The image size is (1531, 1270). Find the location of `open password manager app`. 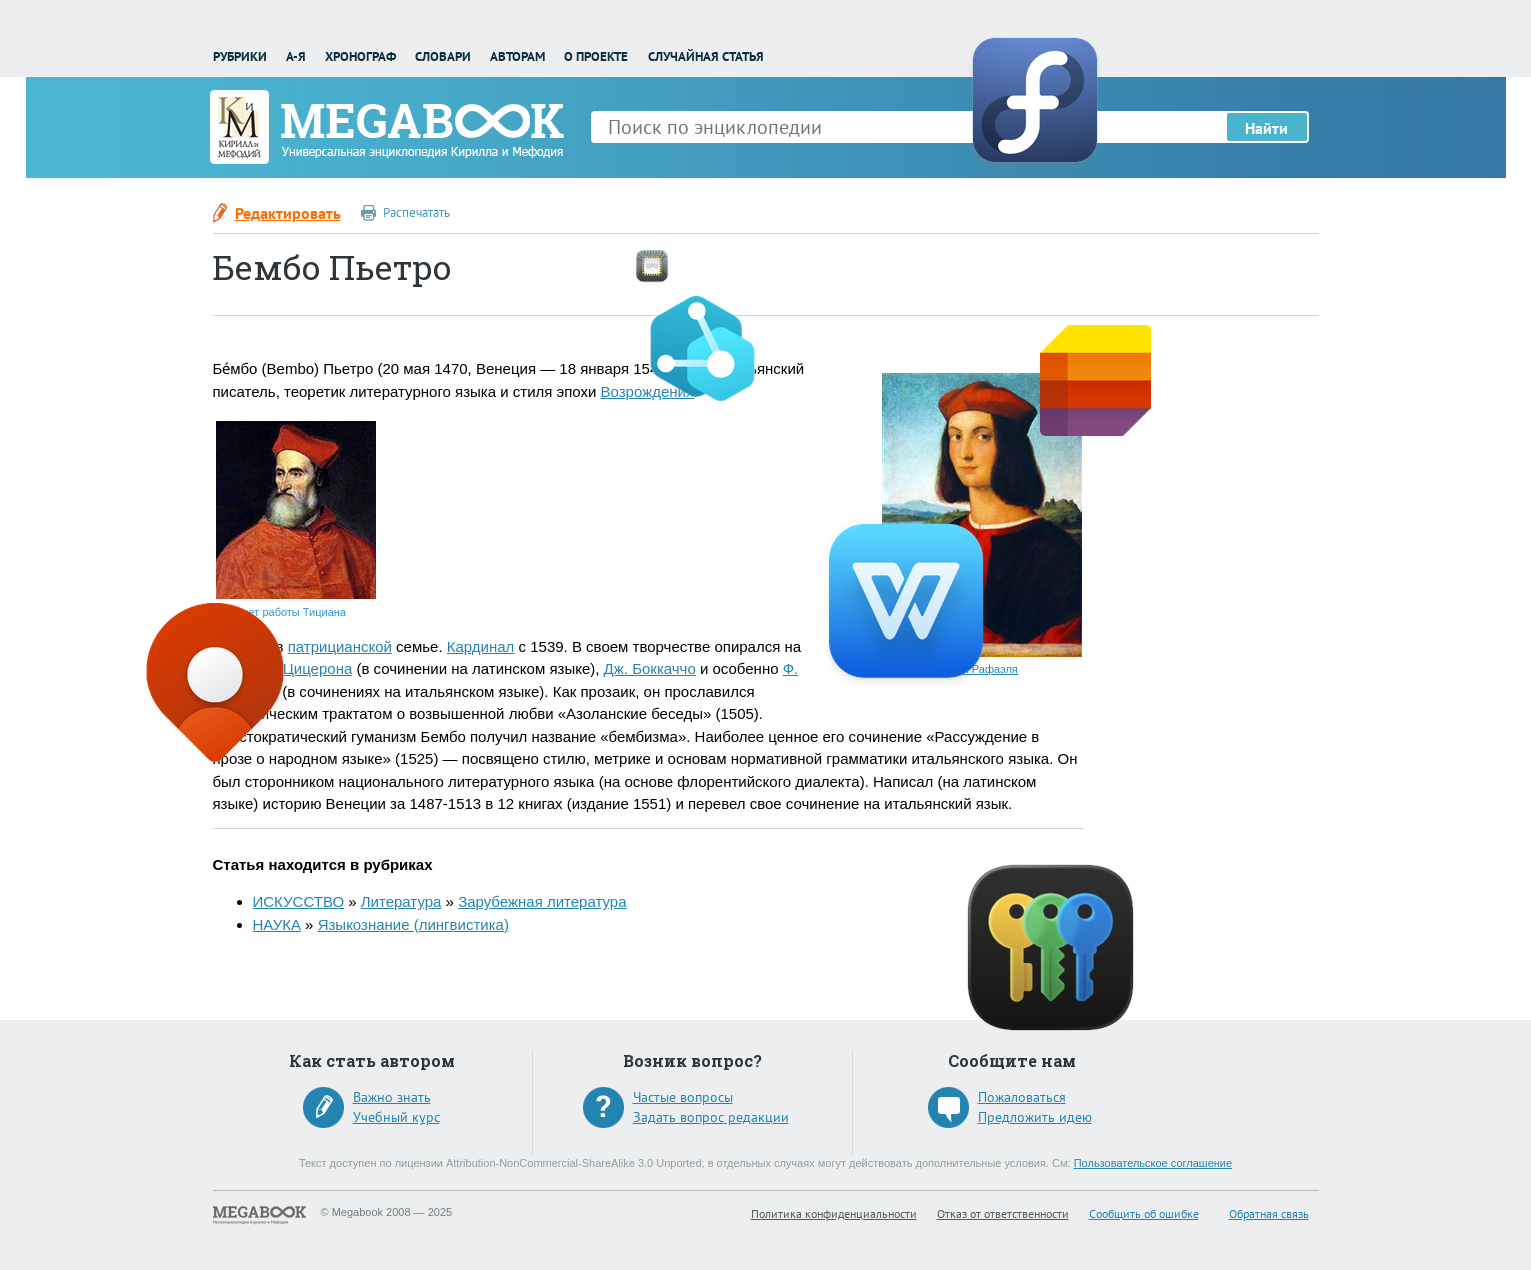

open password manager app is located at coordinates (1050, 947).